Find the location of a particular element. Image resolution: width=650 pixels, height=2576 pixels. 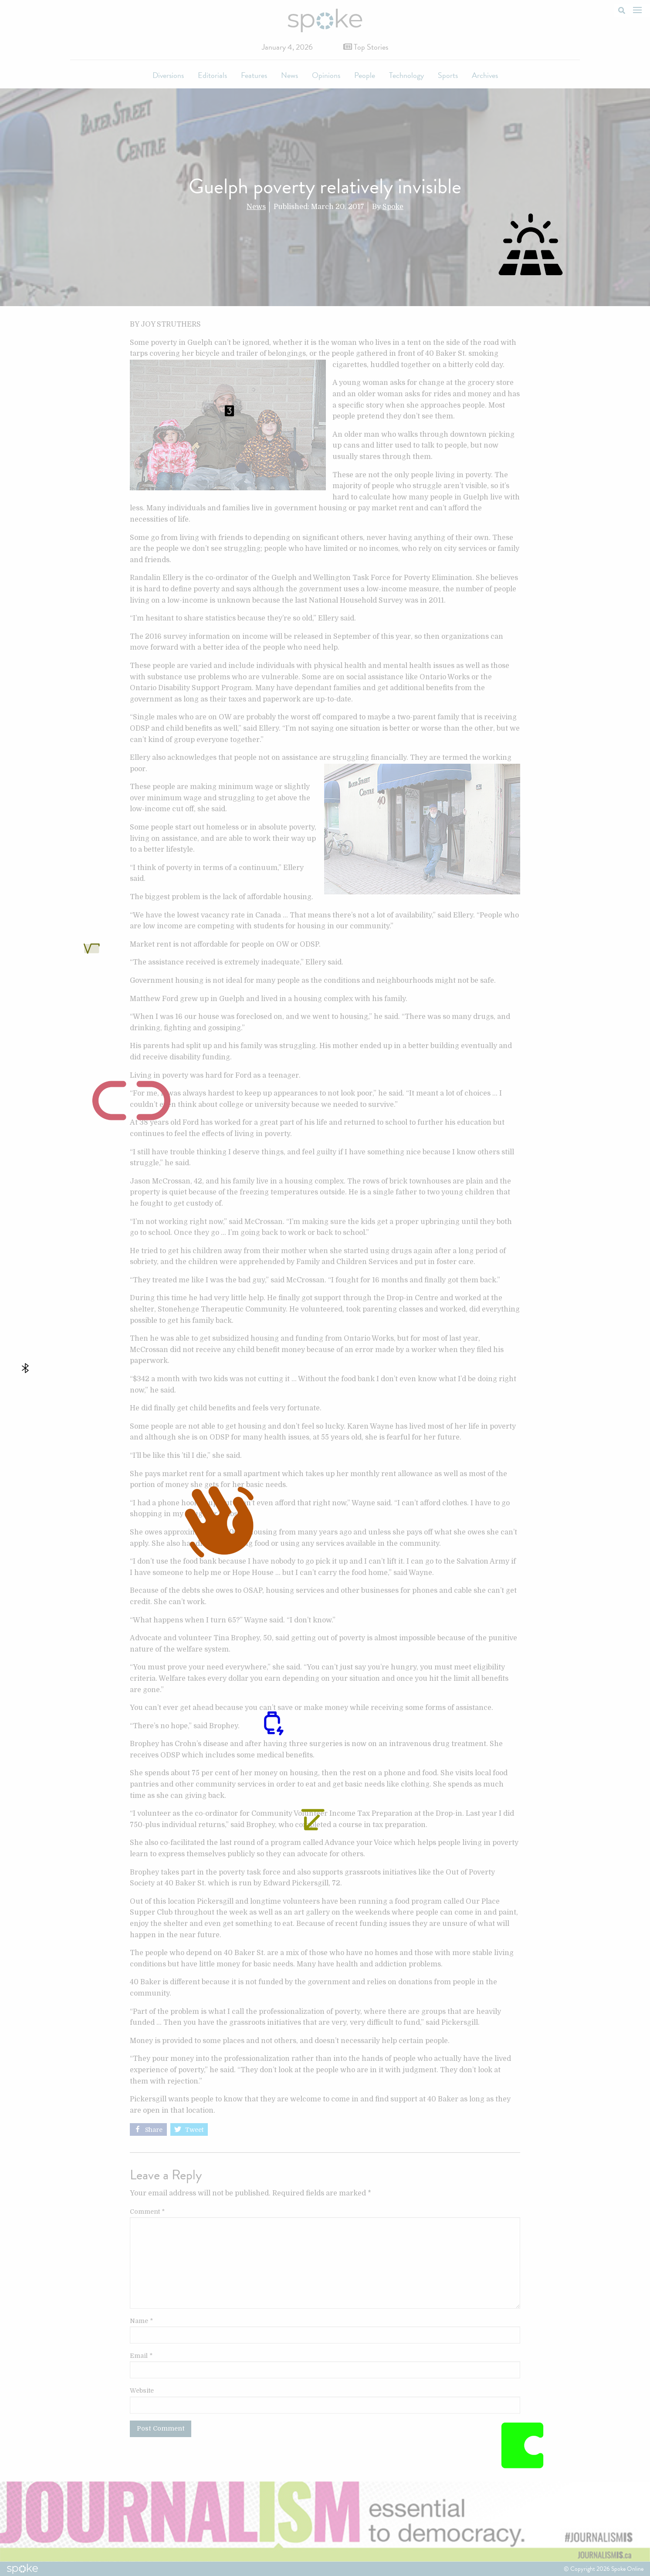

greet or welcome a new user is located at coordinates (219, 1521).